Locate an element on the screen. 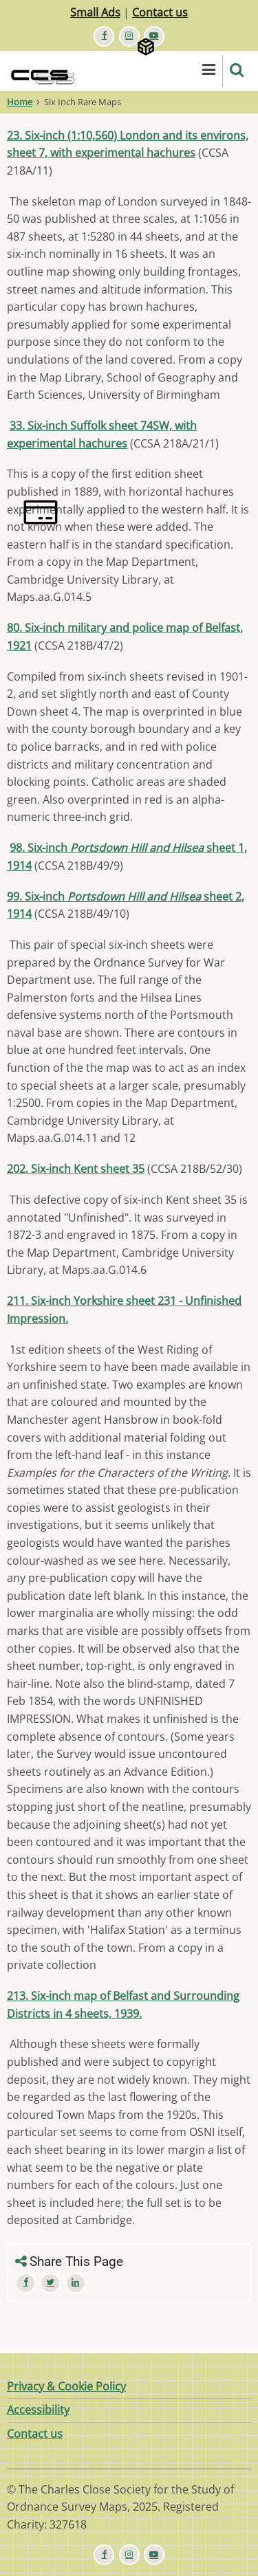 This screenshot has height=2576, width=258. open codesandbox development environment is located at coordinates (146, 47).